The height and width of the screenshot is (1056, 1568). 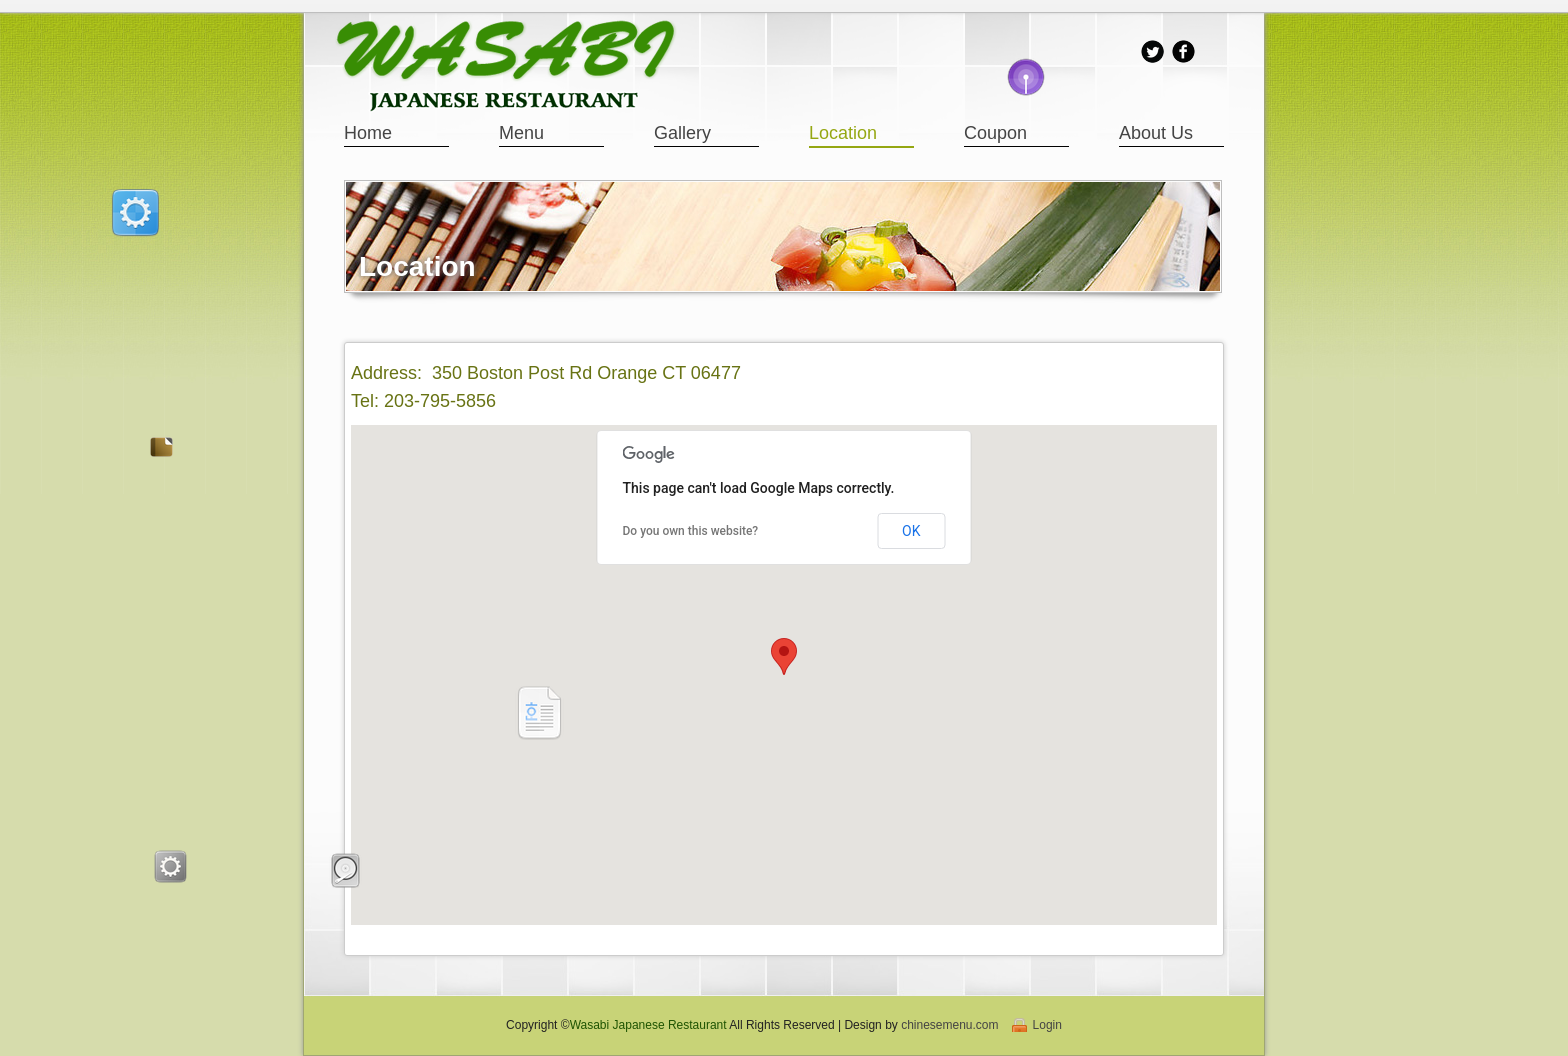 I want to click on shared library file type indicator, so click(x=170, y=866).